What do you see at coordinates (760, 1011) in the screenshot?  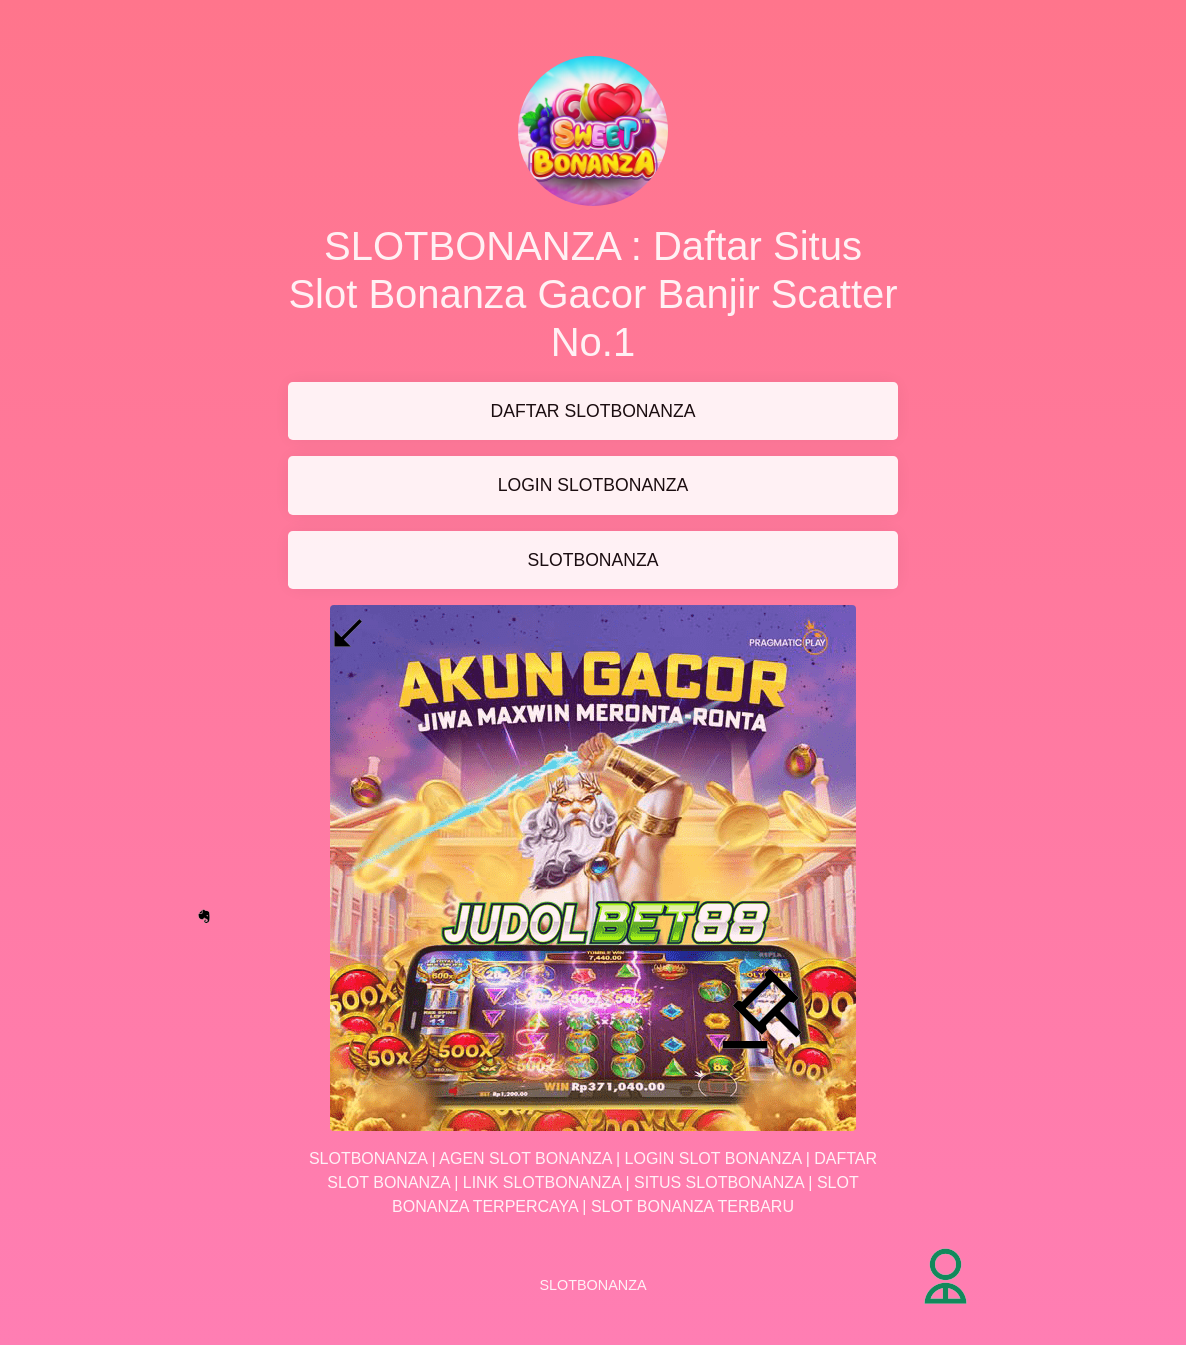 I see `place a bid on an item` at bounding box center [760, 1011].